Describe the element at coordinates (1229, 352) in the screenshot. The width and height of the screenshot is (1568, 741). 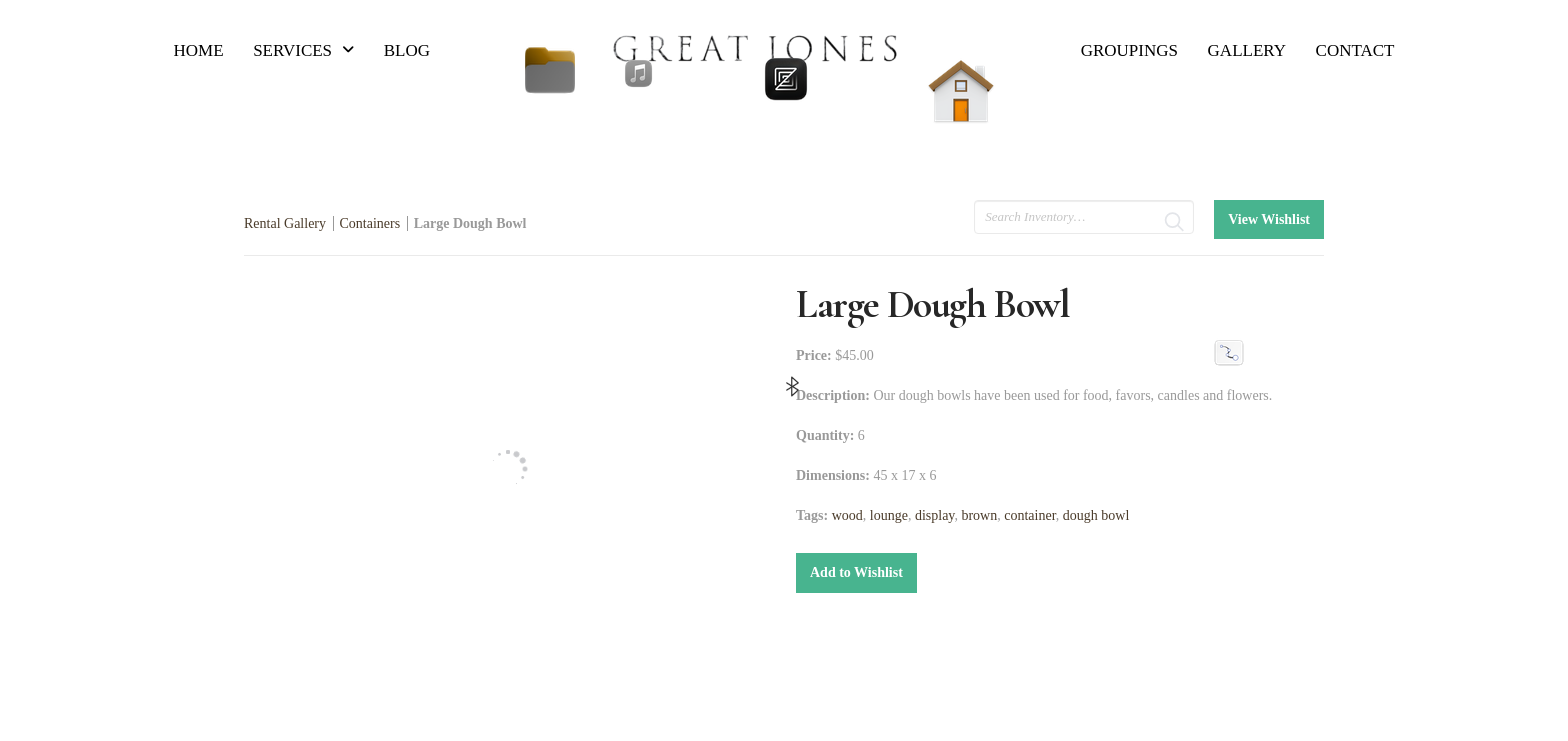
I see `open a karbon vector graphics file` at that location.